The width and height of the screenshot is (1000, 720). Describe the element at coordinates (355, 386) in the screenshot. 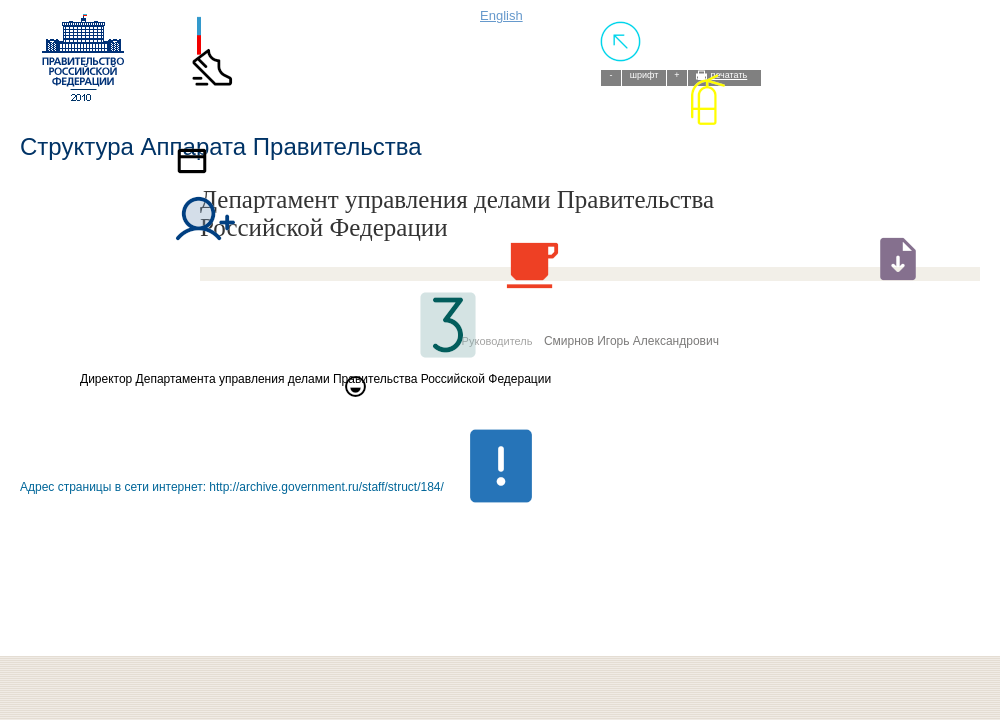

I see `add an emoji or reaction to a message` at that location.